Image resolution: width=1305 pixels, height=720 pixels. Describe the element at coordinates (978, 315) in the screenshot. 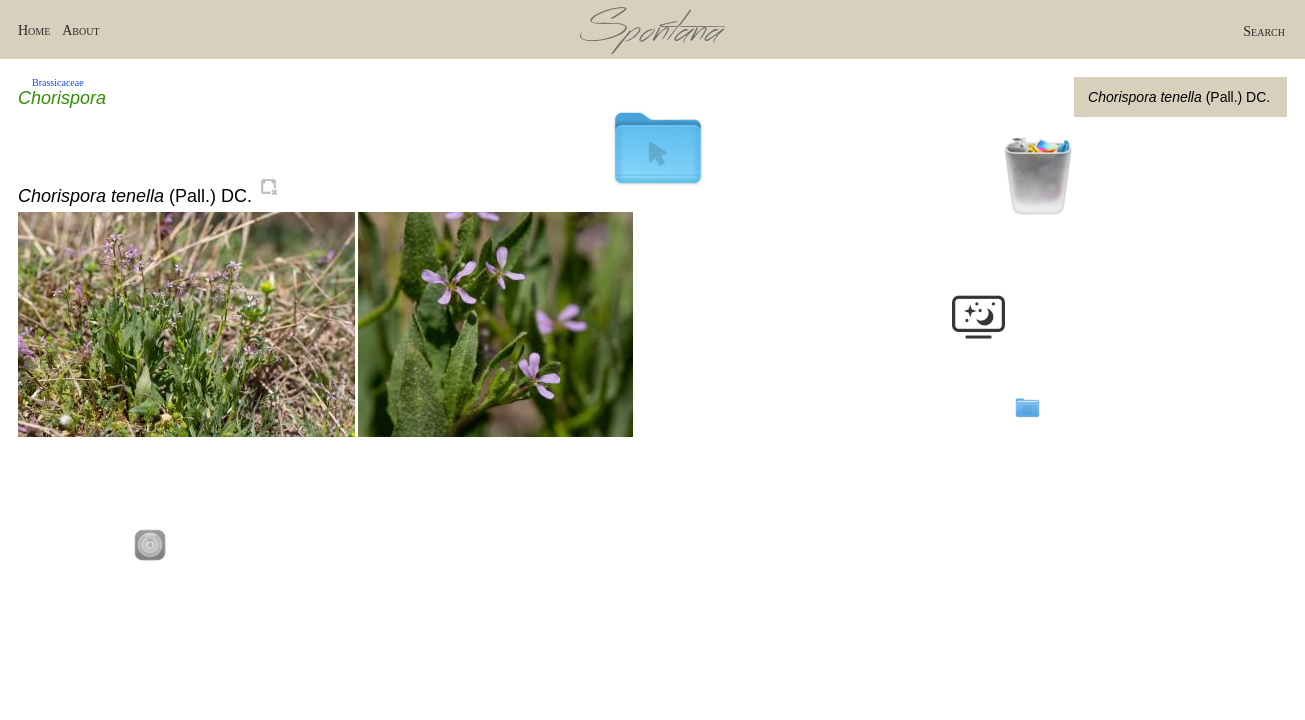

I see `access screensaver settings` at that location.